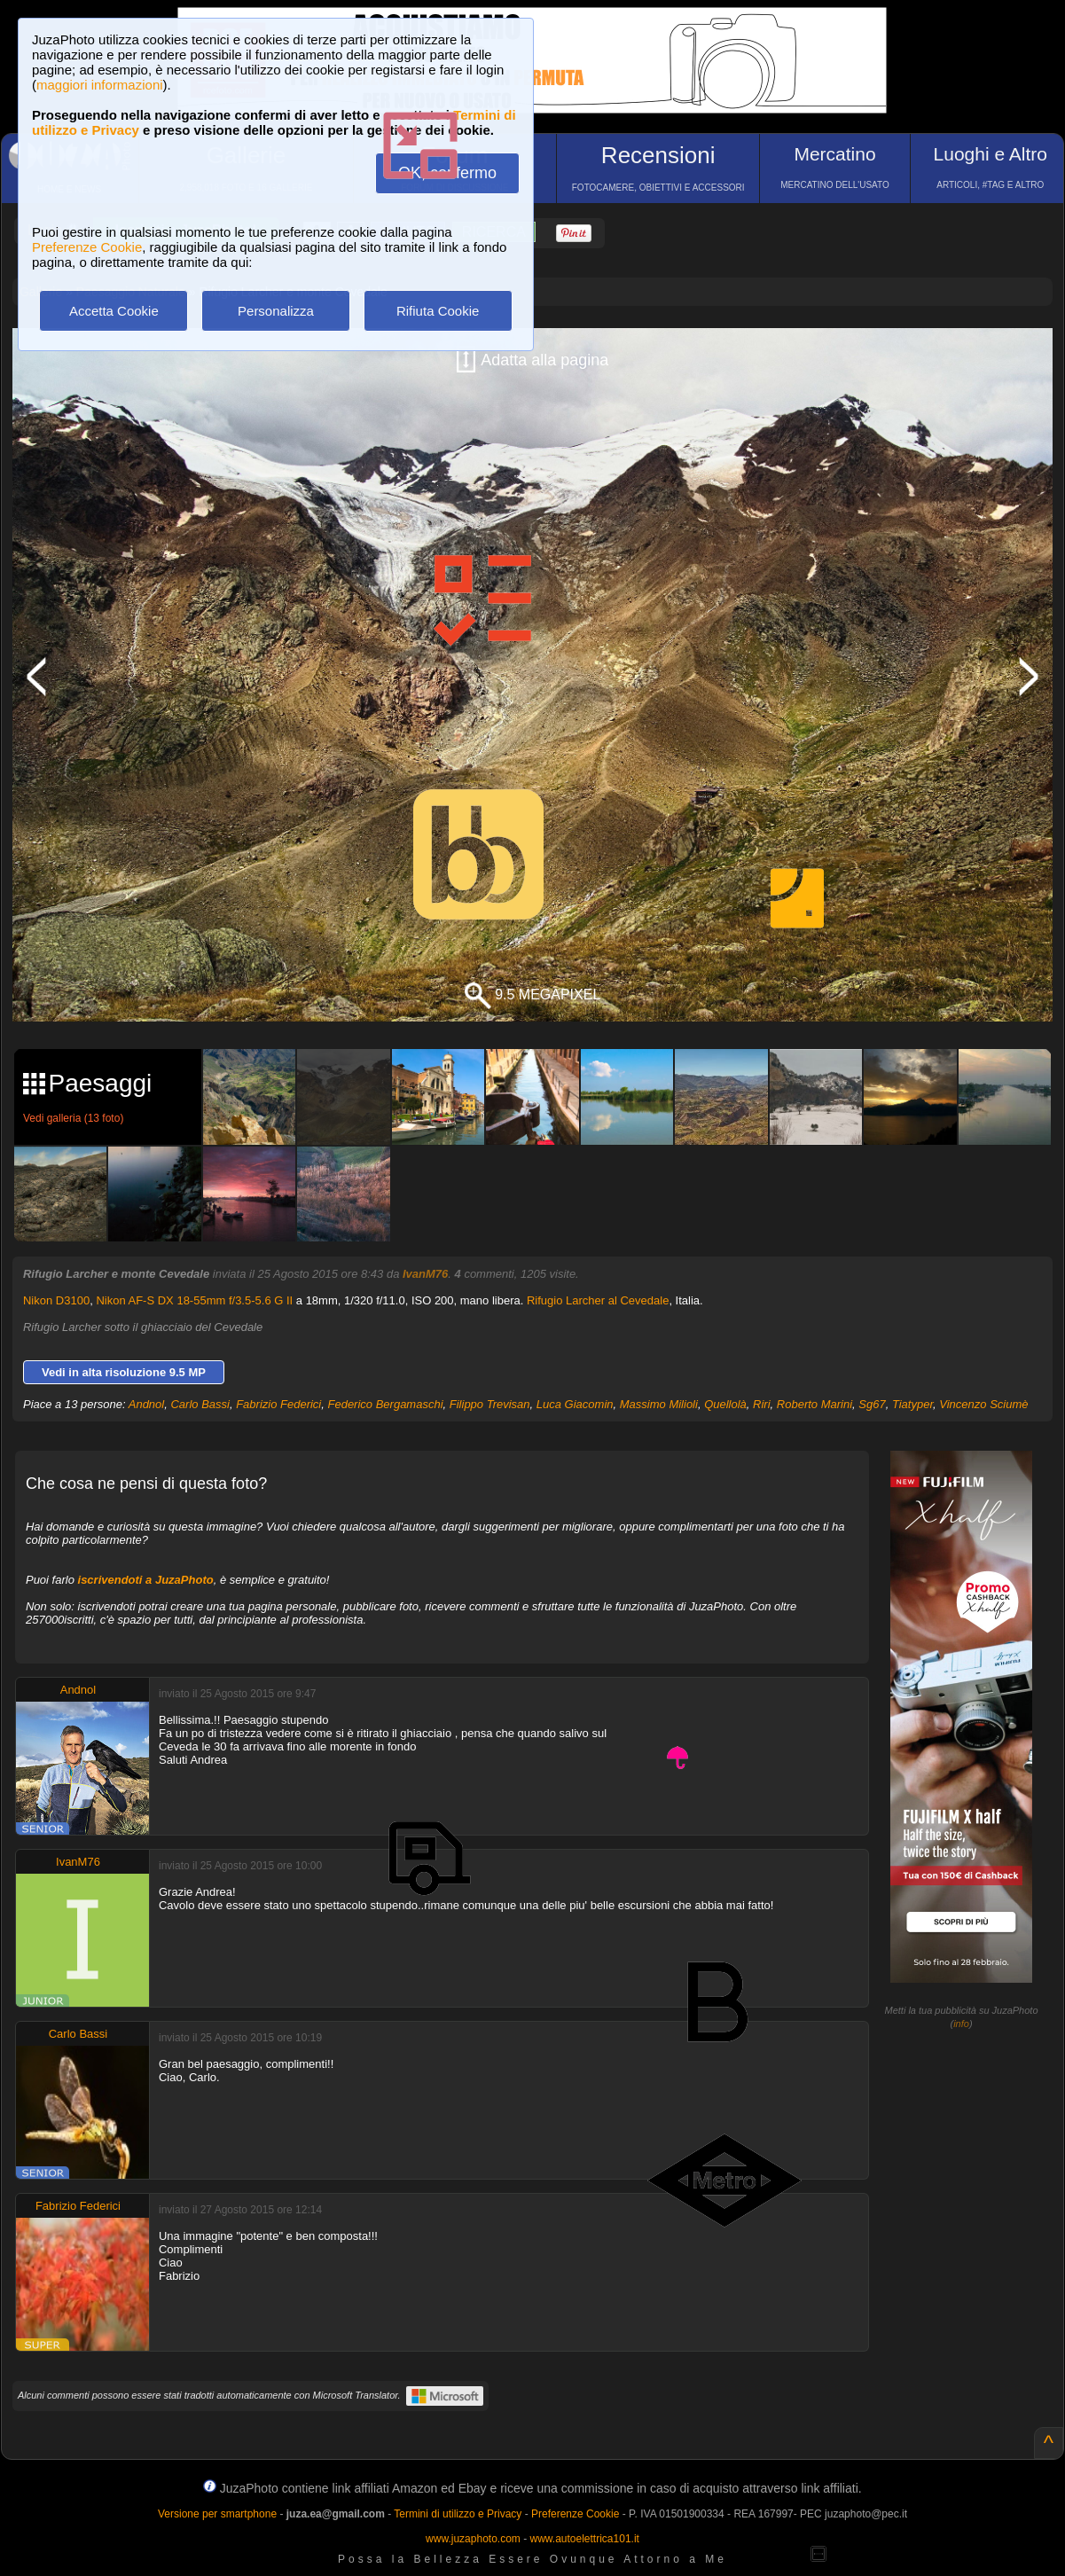 The width and height of the screenshot is (1065, 2576). I want to click on view caravan or RV rental options, so click(427, 1856).